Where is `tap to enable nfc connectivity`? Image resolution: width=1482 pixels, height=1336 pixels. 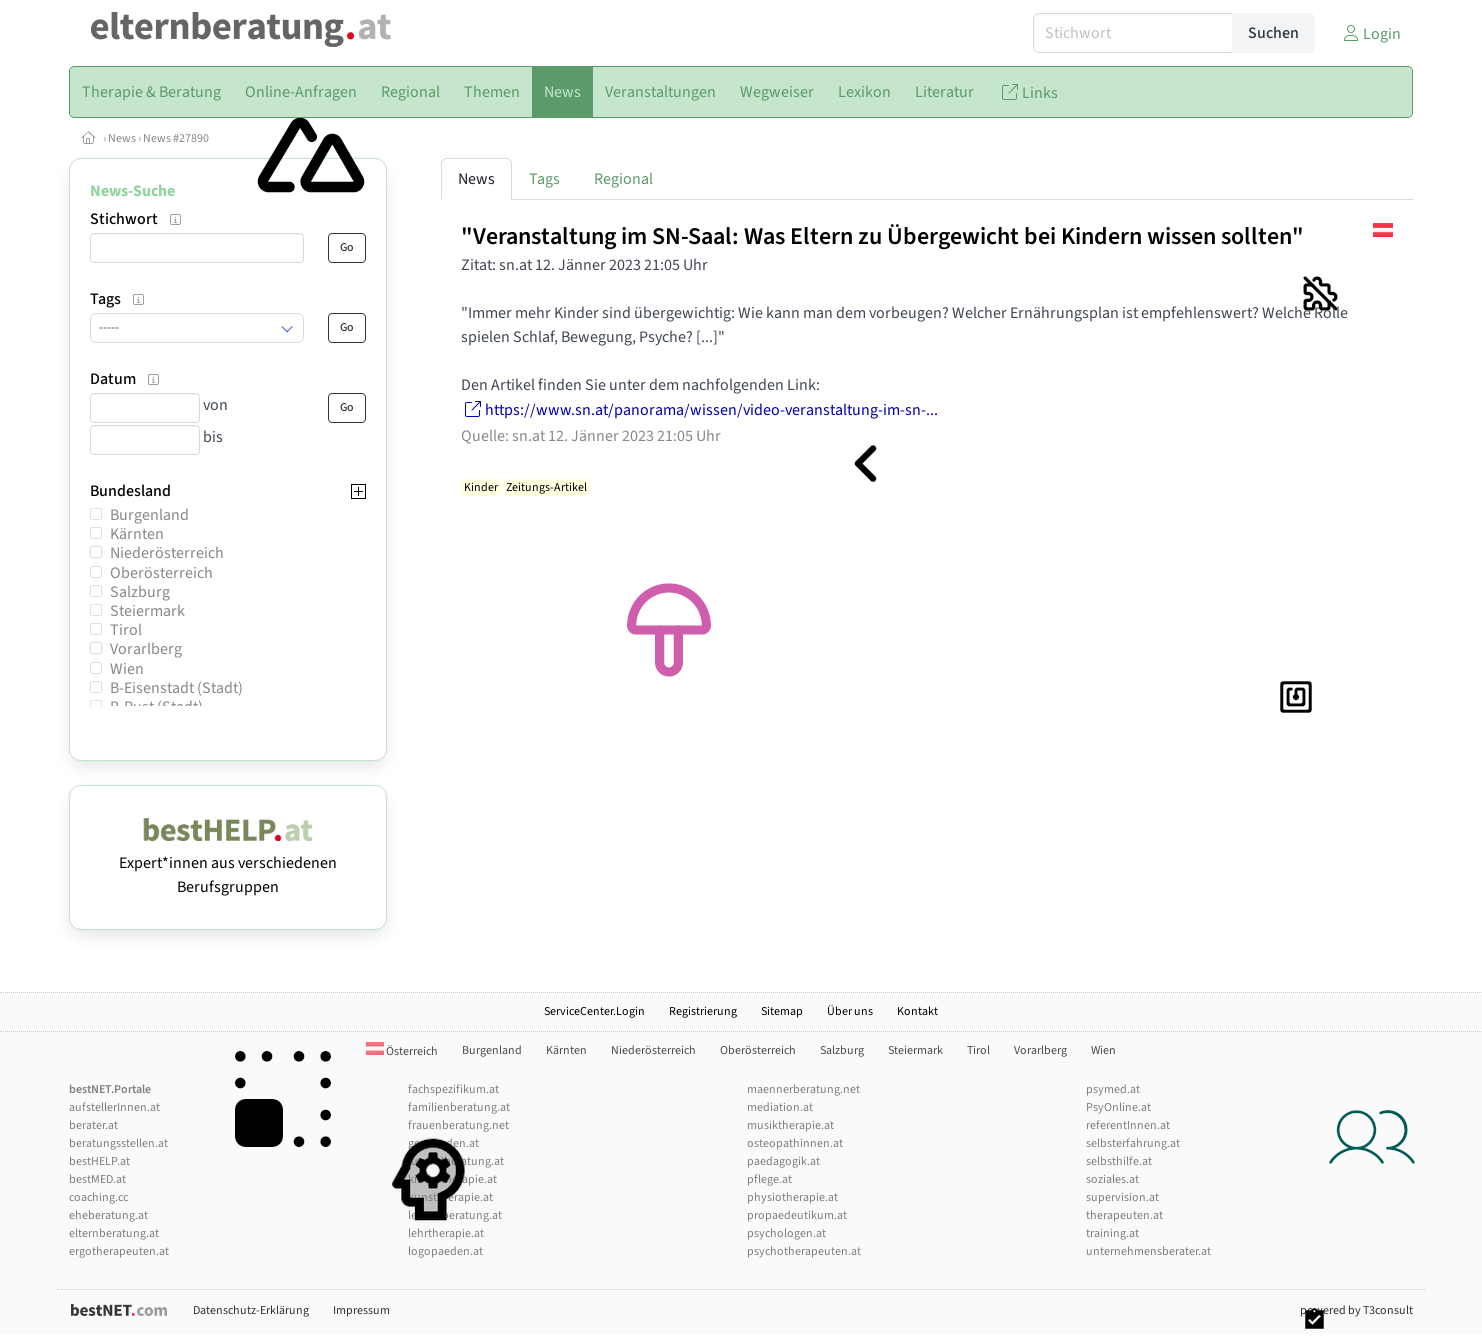 tap to enable nfc connectivity is located at coordinates (1296, 697).